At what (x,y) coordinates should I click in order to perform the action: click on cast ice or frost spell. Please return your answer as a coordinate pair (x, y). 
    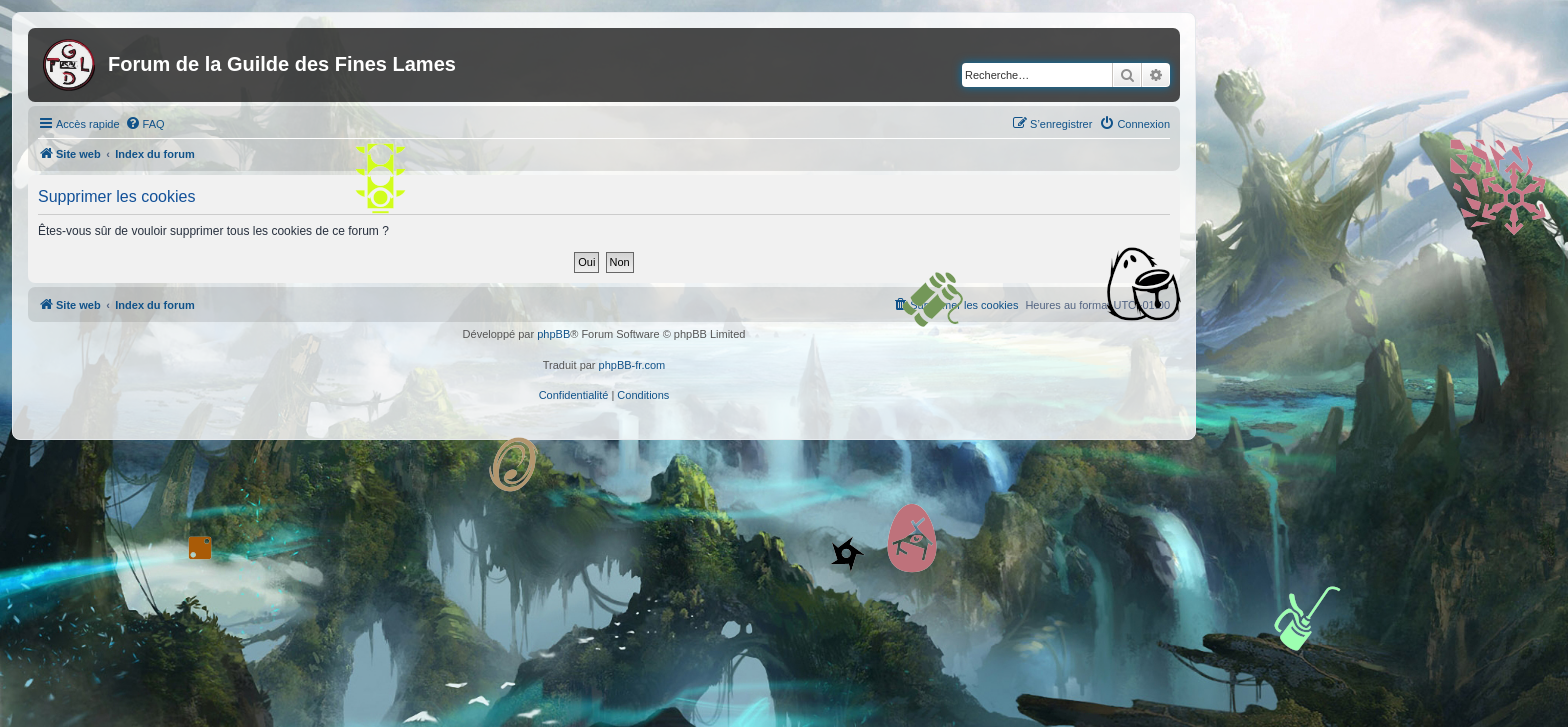
    Looking at the image, I should click on (1498, 187).